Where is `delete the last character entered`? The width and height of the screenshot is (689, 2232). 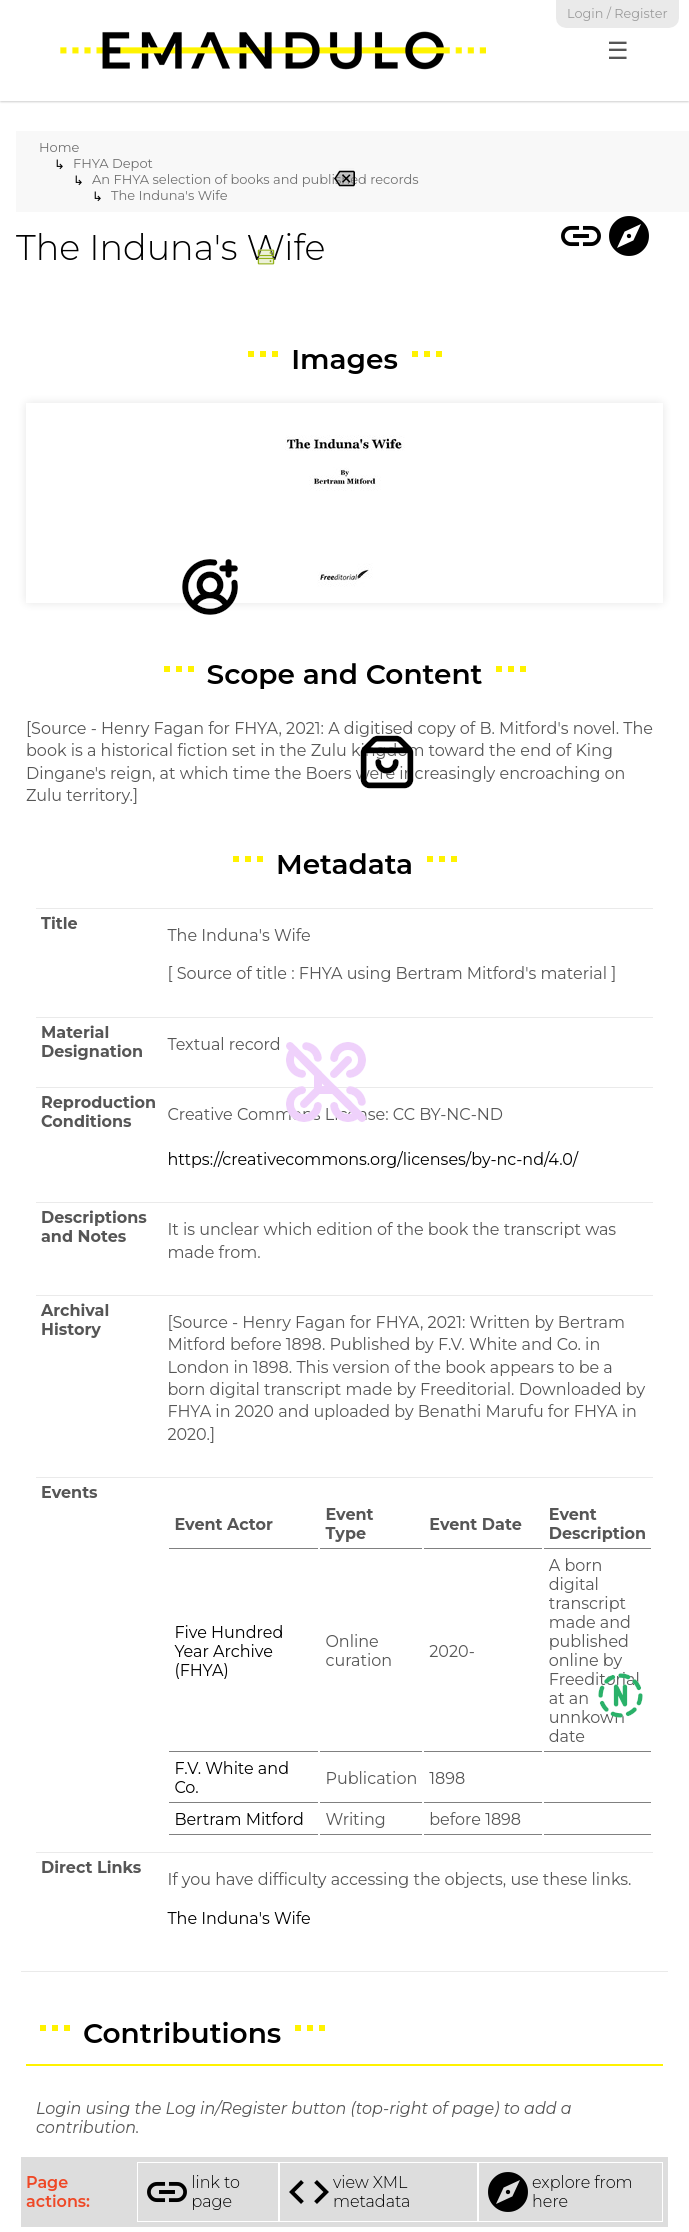 delete the last character entered is located at coordinates (344, 178).